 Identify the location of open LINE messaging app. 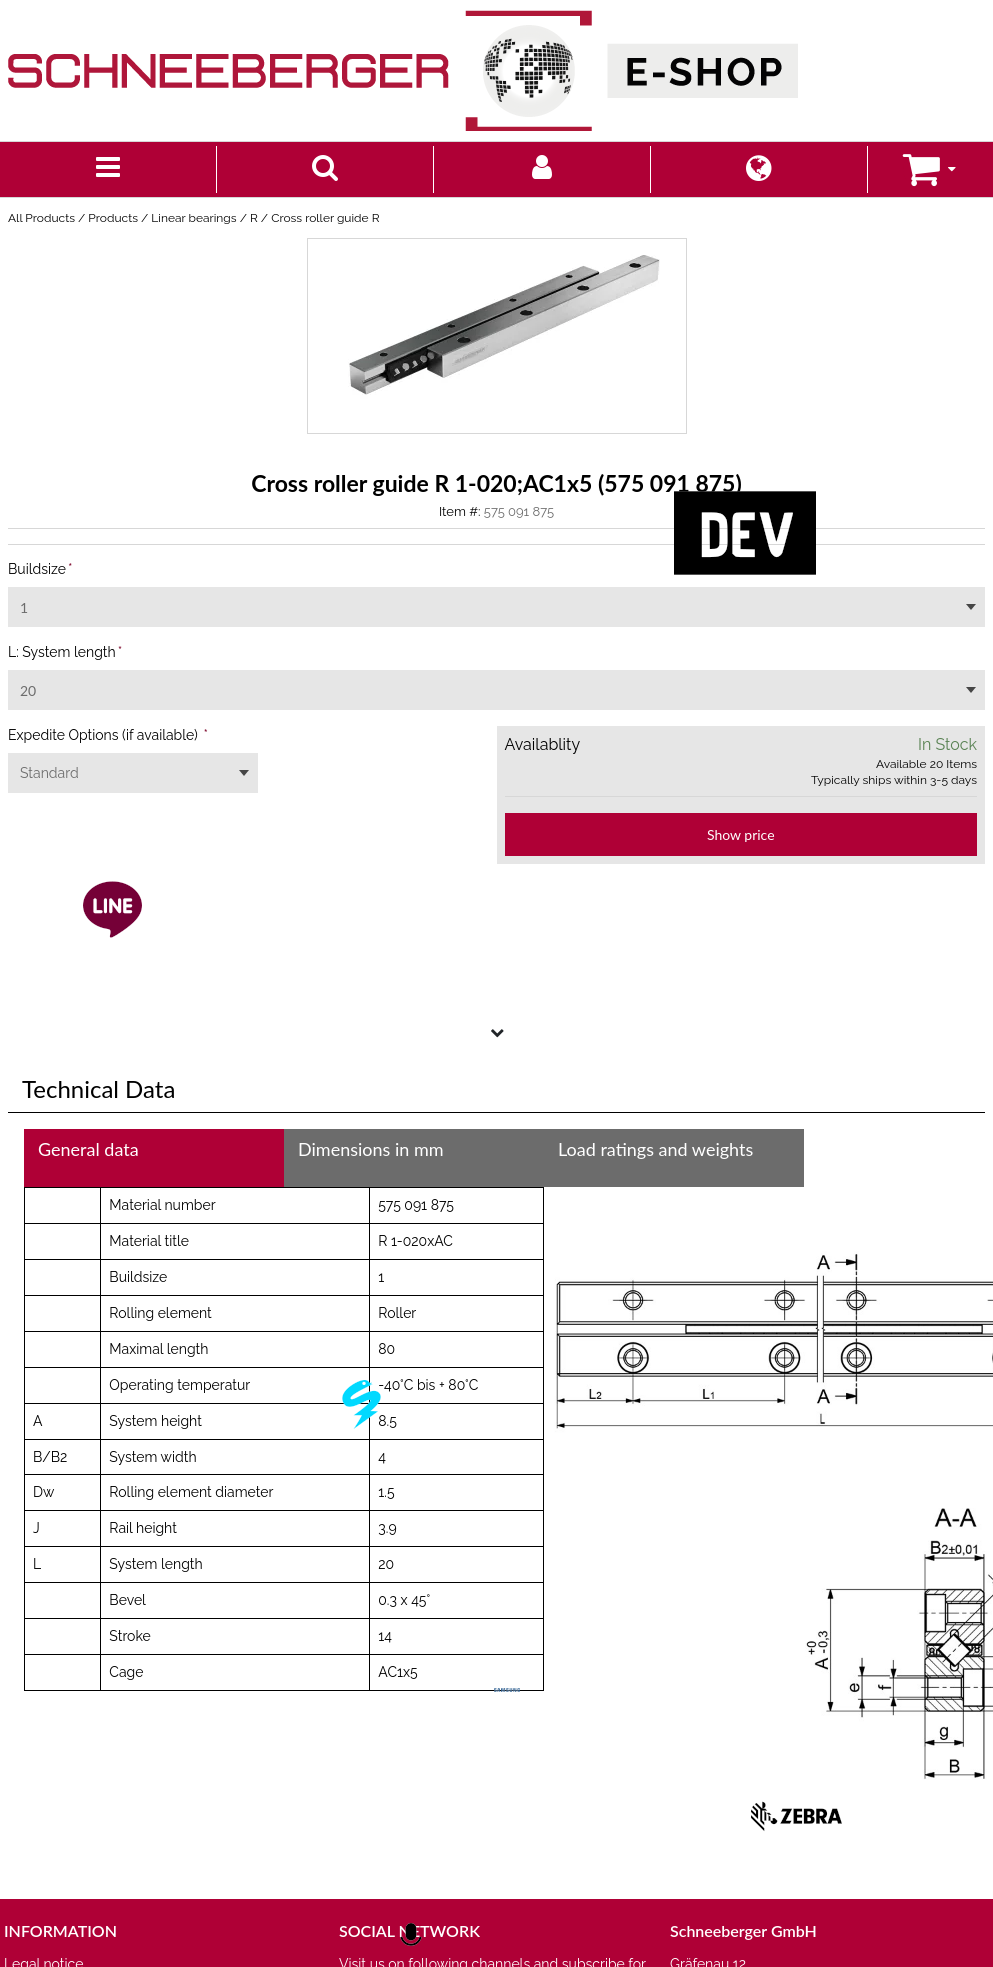
(112, 909).